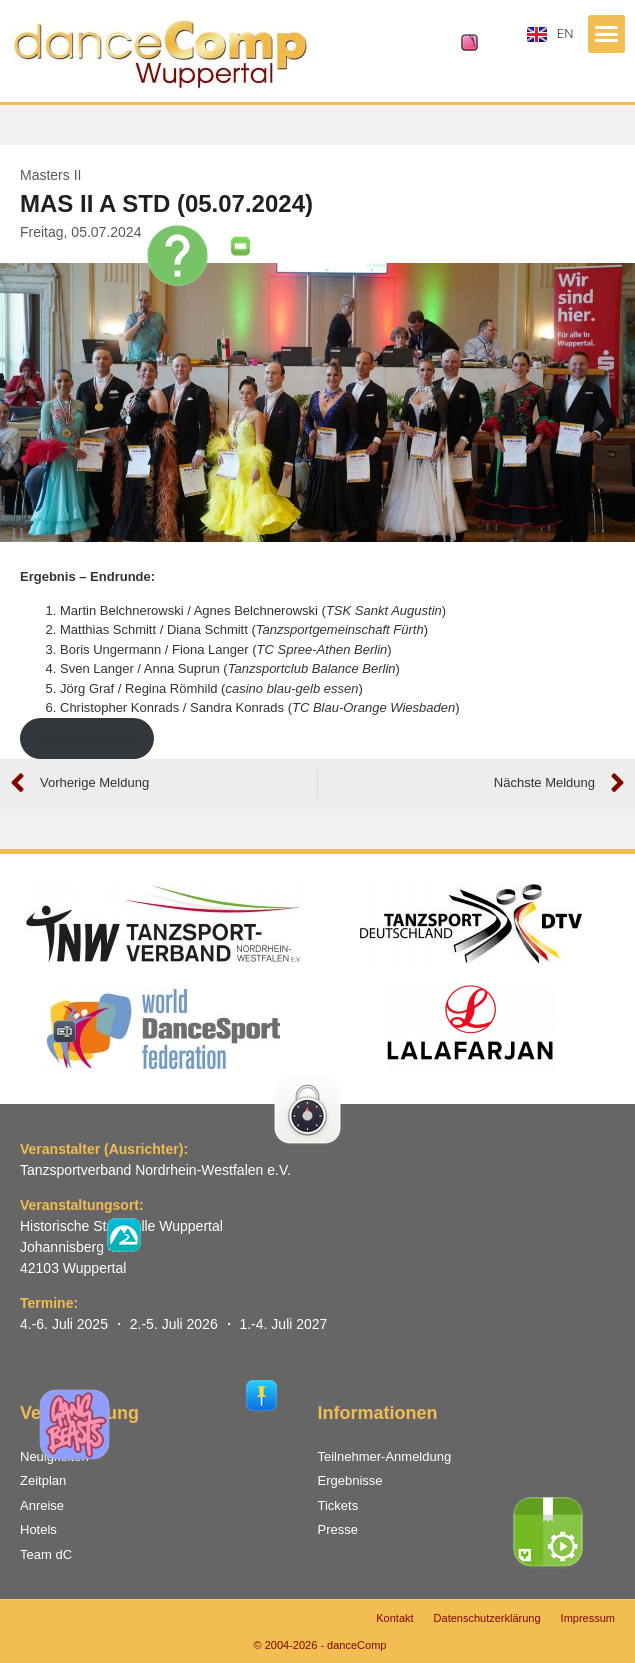 The image size is (635, 1663). I want to click on launch Gang Beasts game, so click(74, 1424).